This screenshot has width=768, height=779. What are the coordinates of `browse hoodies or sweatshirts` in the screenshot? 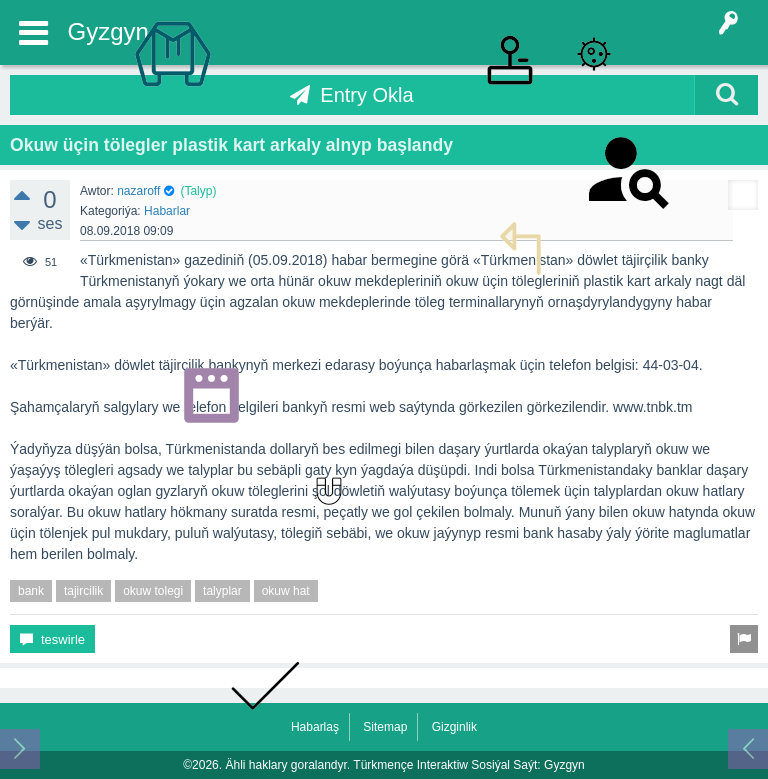 It's located at (173, 54).